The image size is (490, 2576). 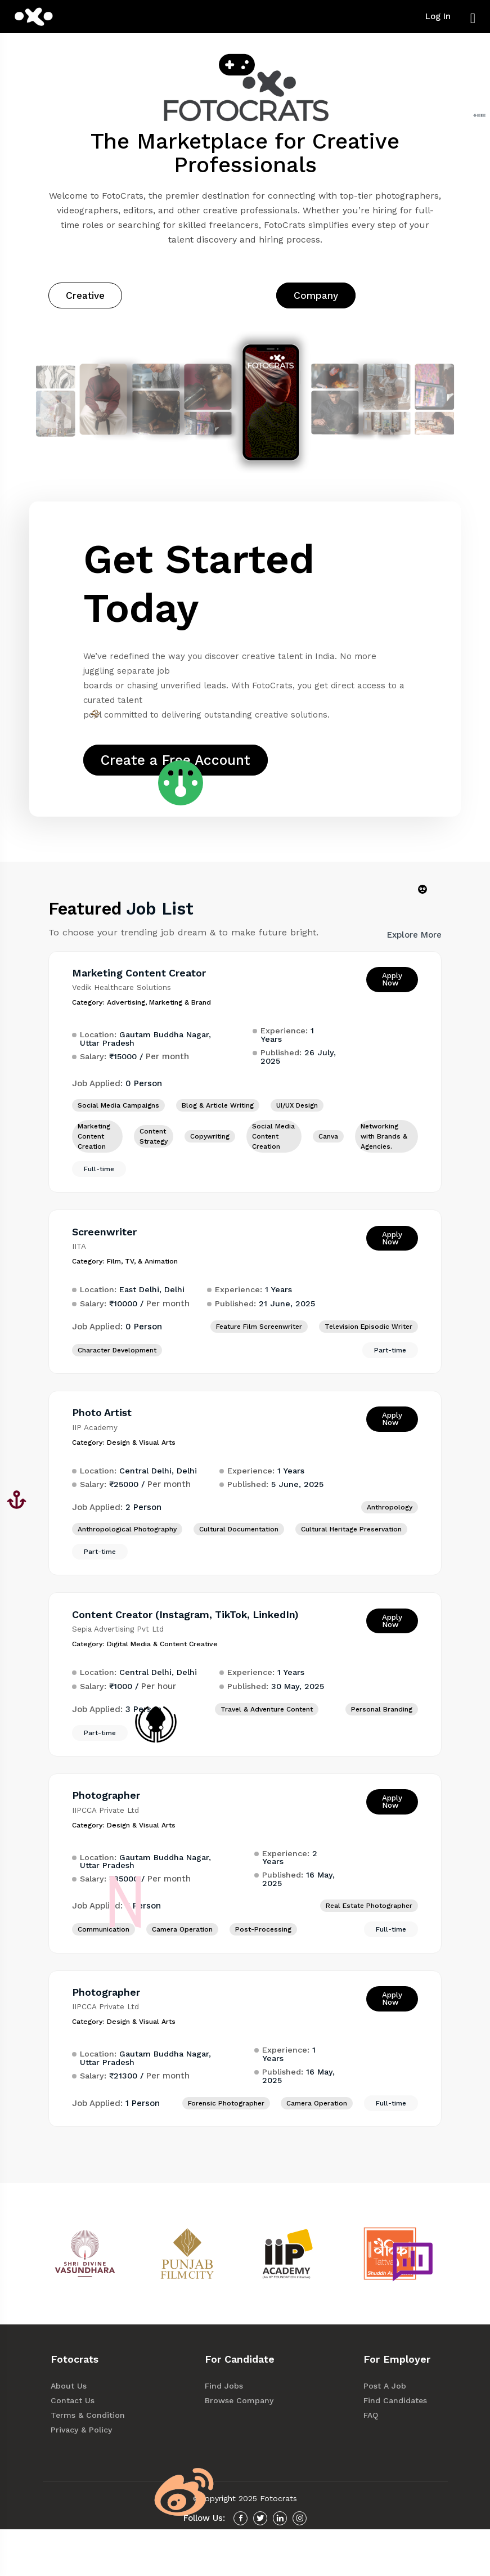 What do you see at coordinates (125, 1902) in the screenshot?
I see `open Netflix app` at bounding box center [125, 1902].